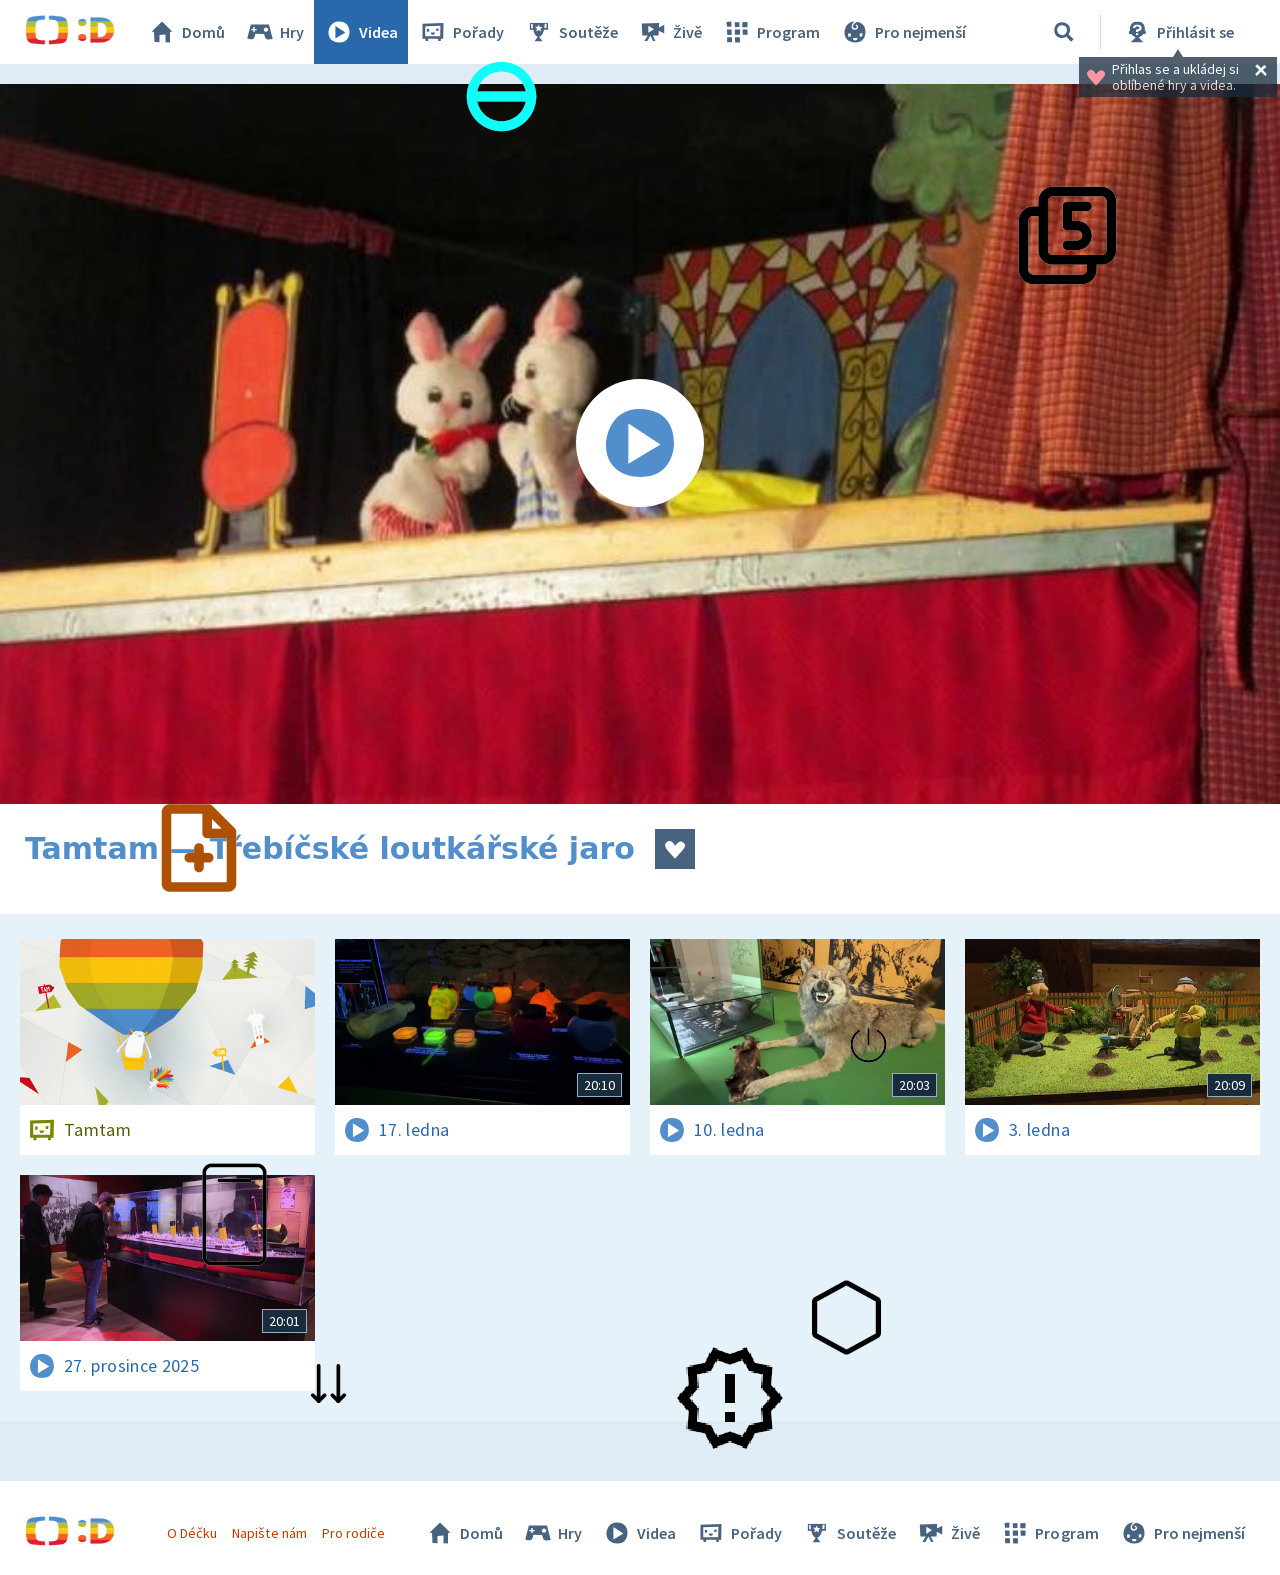 The height and width of the screenshot is (1575, 1280). What do you see at coordinates (199, 848) in the screenshot?
I see `create a new file` at bounding box center [199, 848].